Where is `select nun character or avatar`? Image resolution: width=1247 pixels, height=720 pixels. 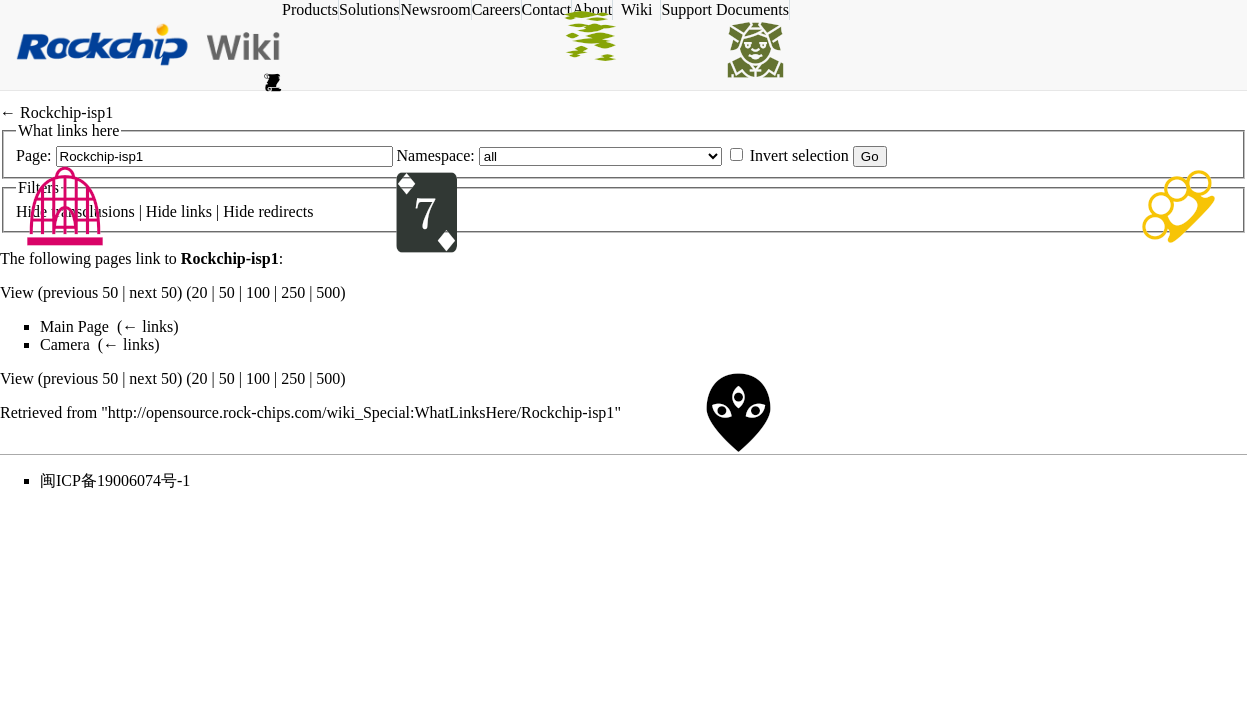
select nun character or avatar is located at coordinates (755, 49).